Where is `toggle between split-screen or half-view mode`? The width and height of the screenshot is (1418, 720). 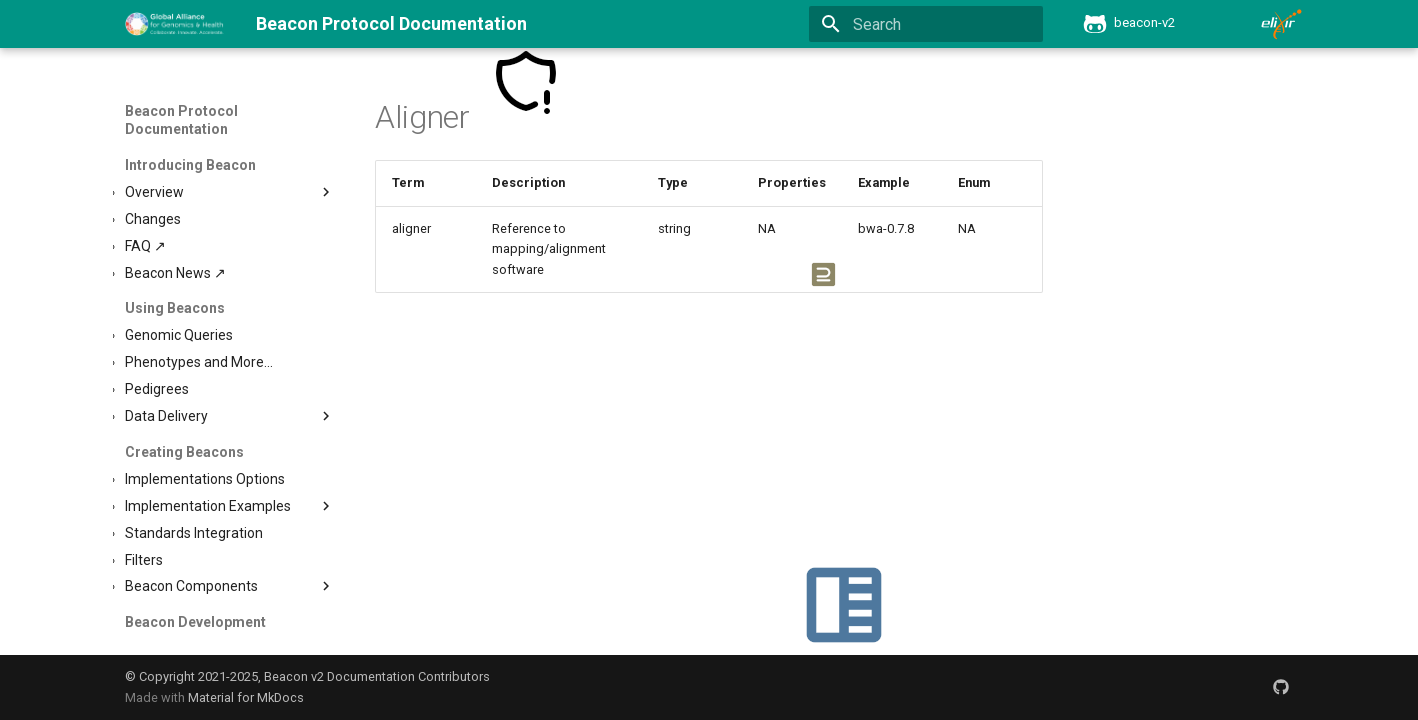
toggle between split-screen or half-view mode is located at coordinates (844, 605).